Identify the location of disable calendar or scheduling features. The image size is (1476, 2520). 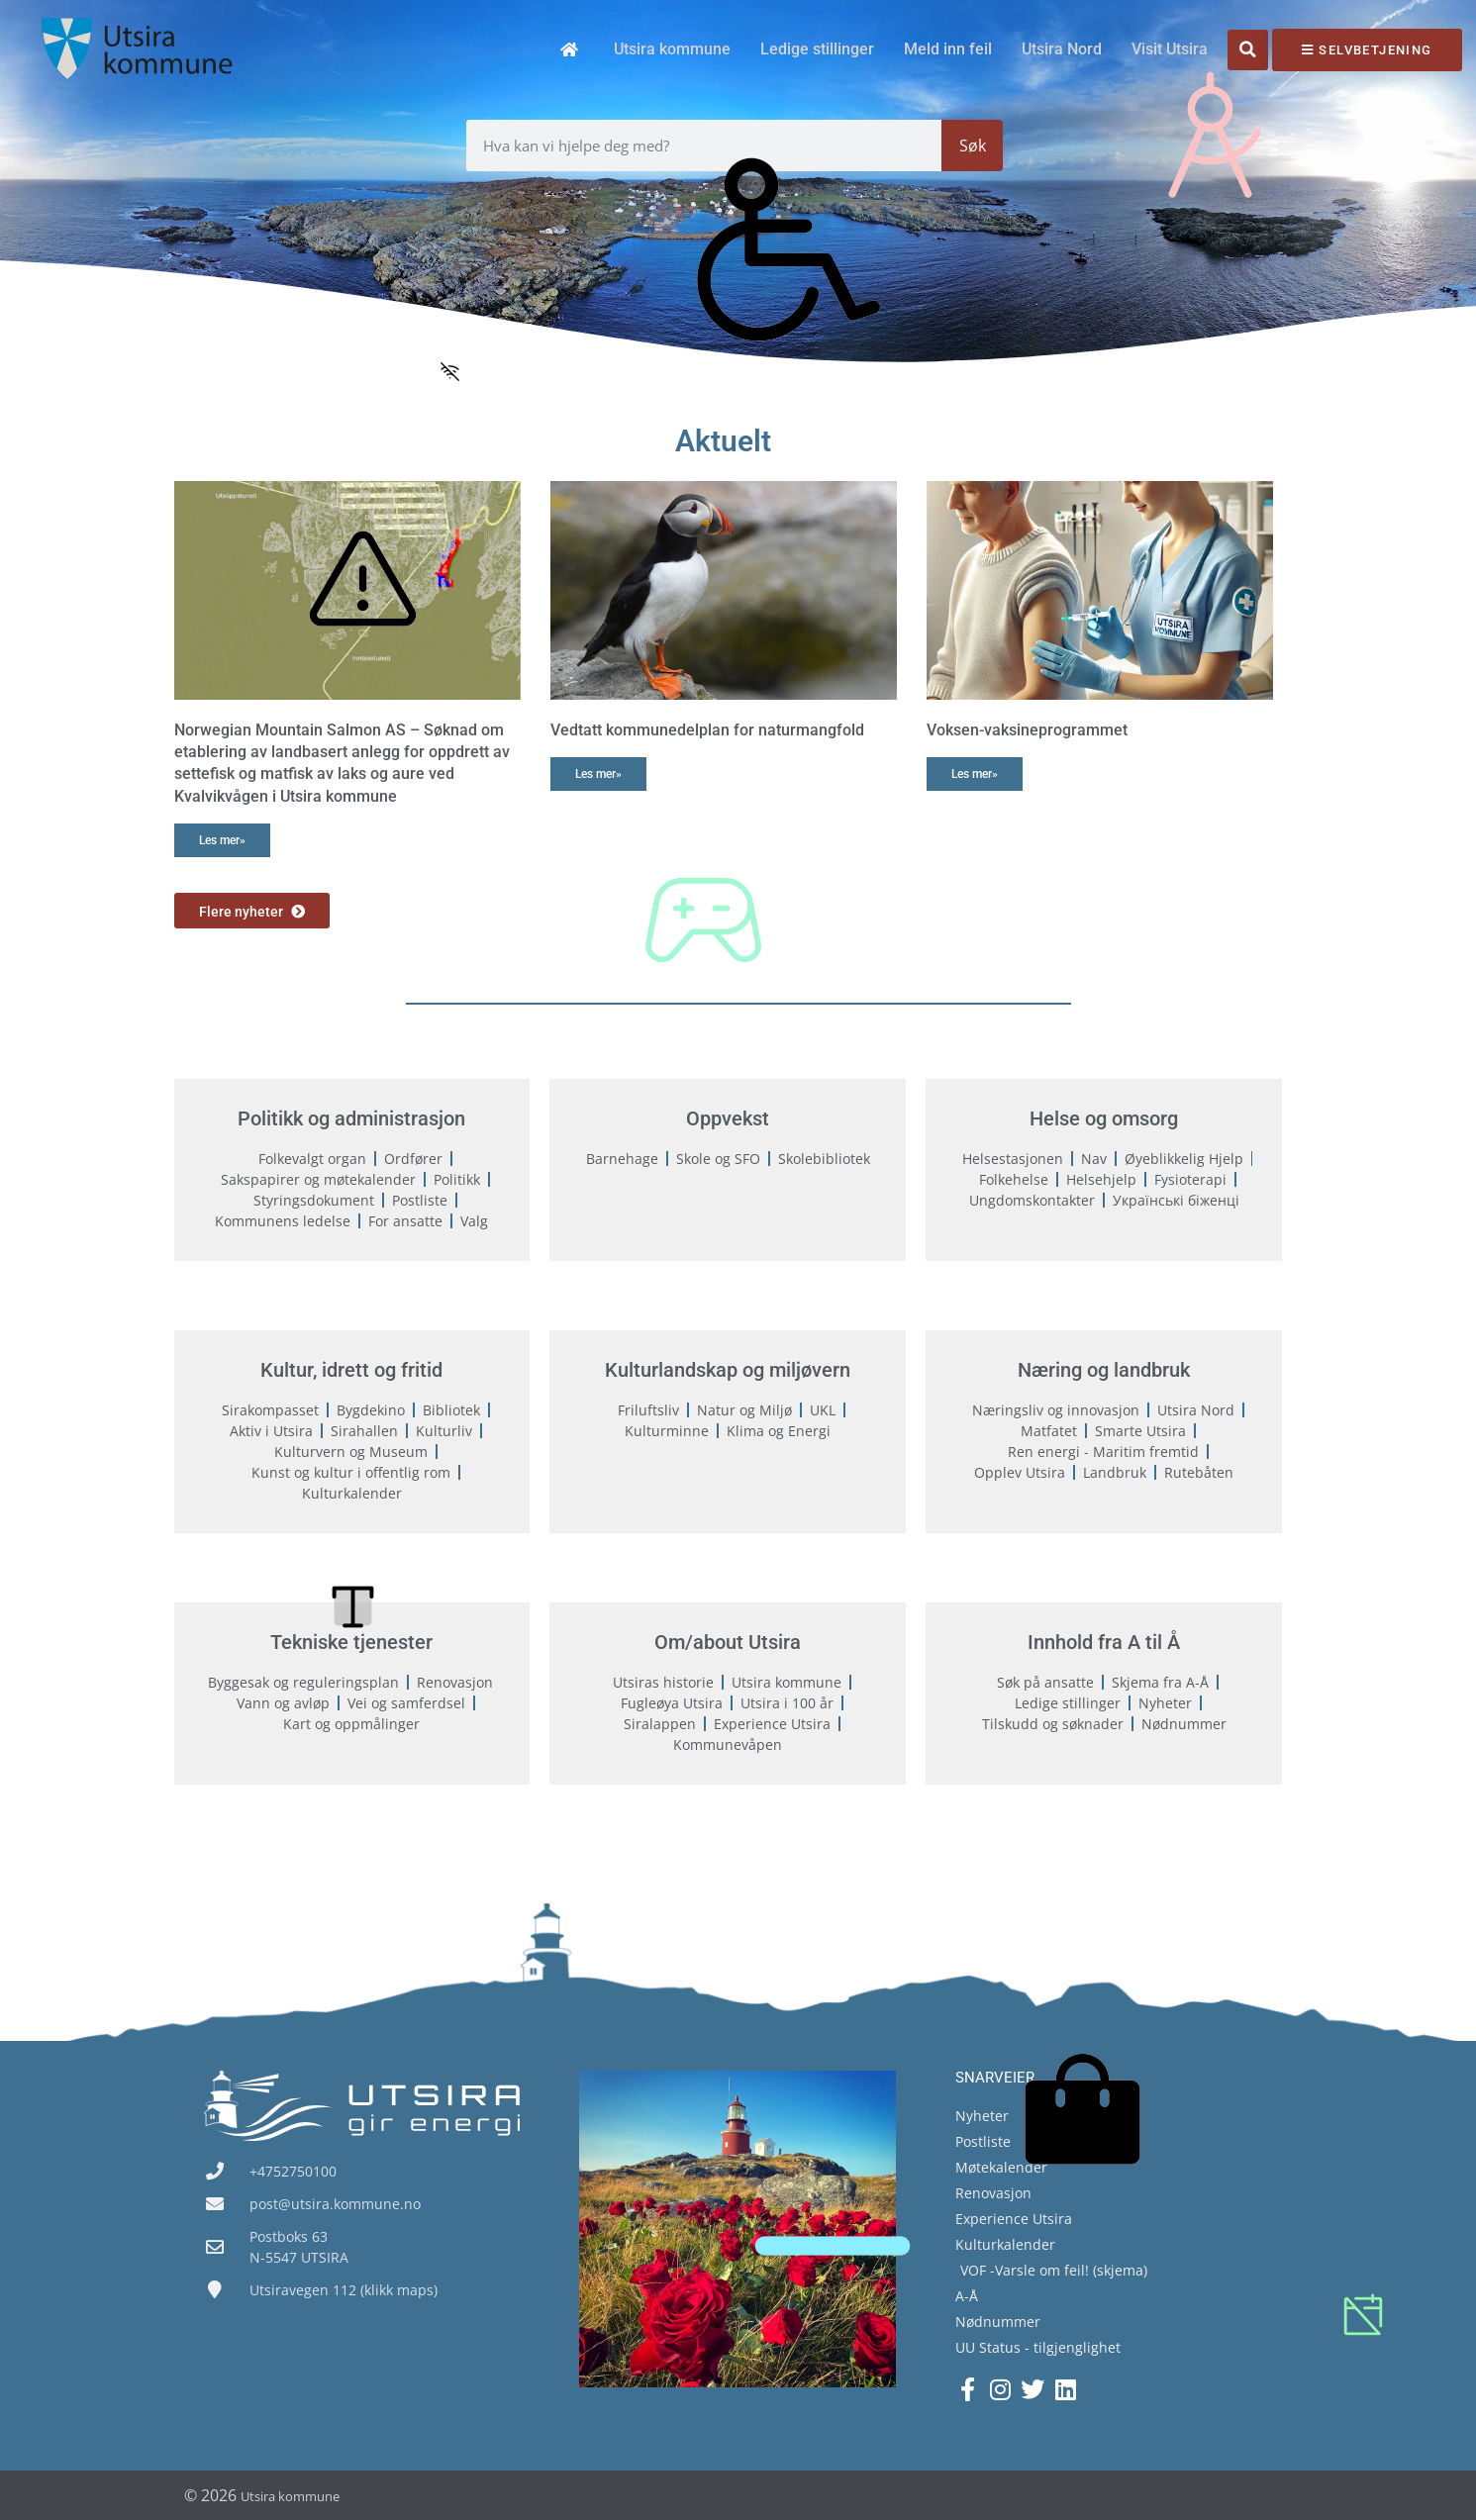
(1363, 2316).